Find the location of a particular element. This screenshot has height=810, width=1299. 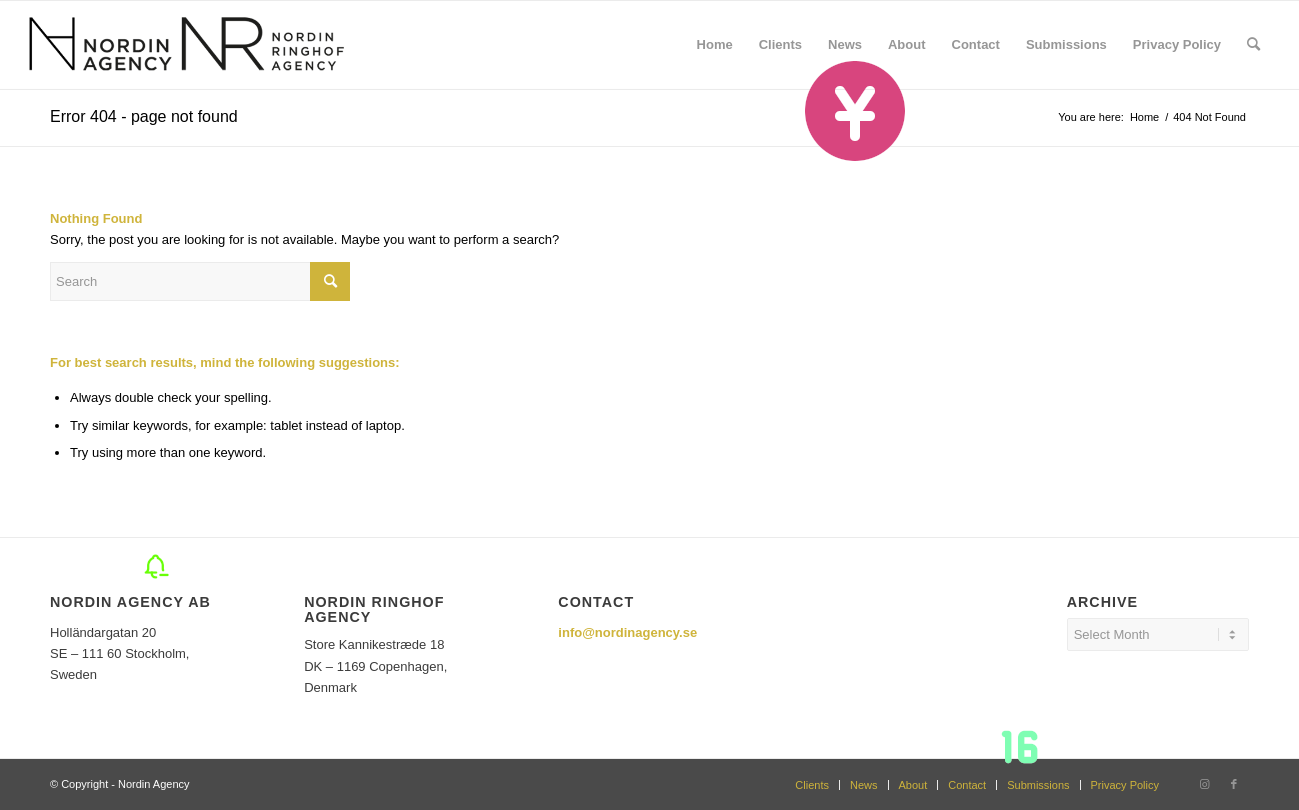

indicates item number 16 in a list or sequence is located at coordinates (1018, 747).